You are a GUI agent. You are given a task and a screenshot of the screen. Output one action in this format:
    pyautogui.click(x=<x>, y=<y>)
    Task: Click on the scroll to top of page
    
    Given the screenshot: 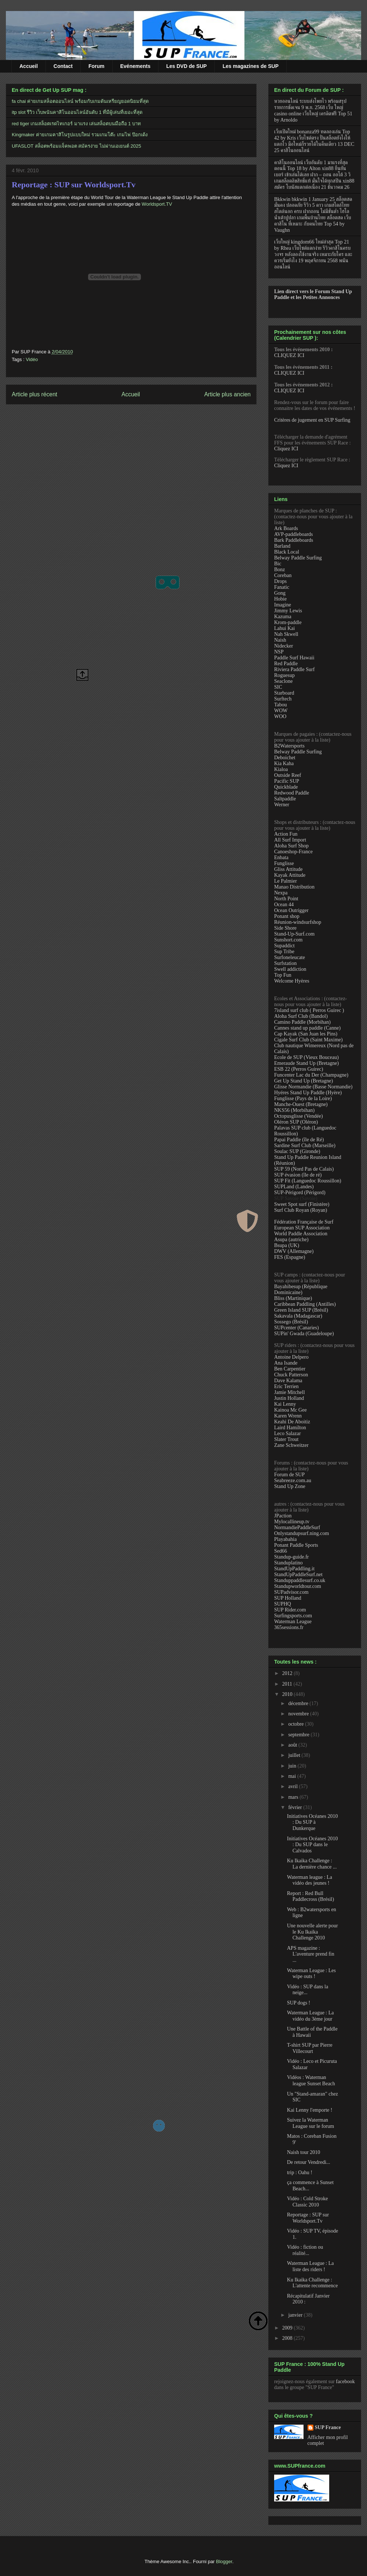 What is the action you would take?
    pyautogui.click(x=258, y=2321)
    